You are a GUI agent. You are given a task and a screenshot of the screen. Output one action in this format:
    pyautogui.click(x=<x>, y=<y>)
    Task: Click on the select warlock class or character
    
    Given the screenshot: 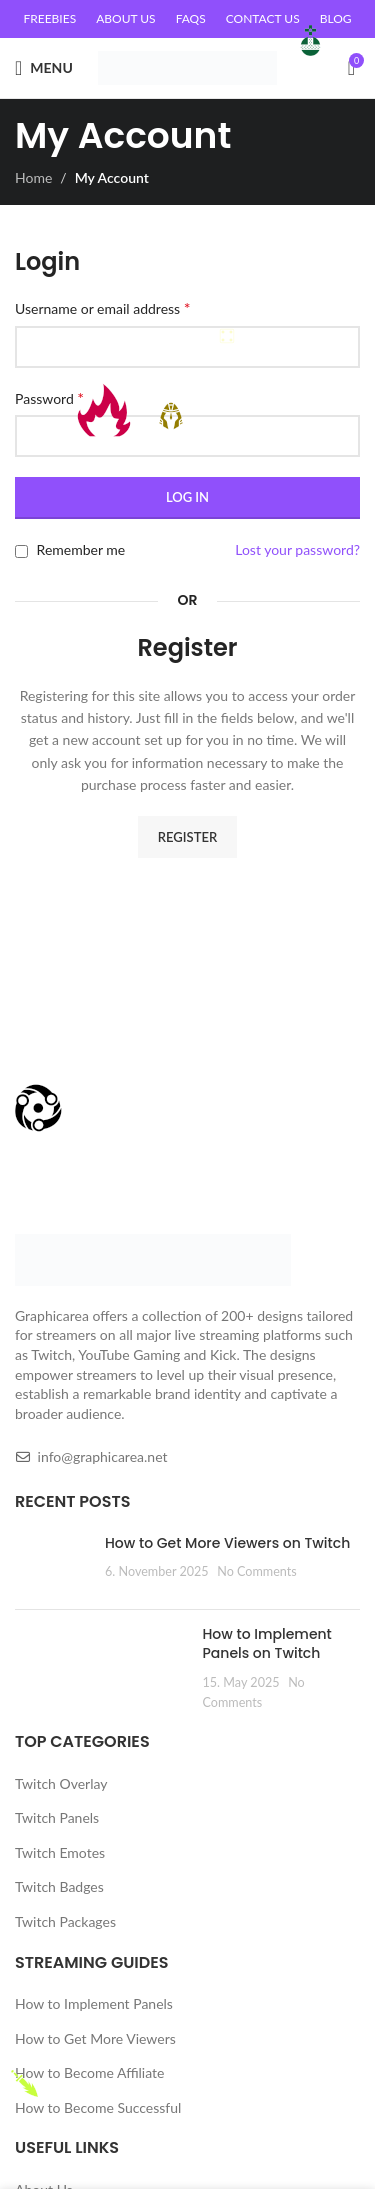 What is the action you would take?
    pyautogui.click(x=171, y=416)
    